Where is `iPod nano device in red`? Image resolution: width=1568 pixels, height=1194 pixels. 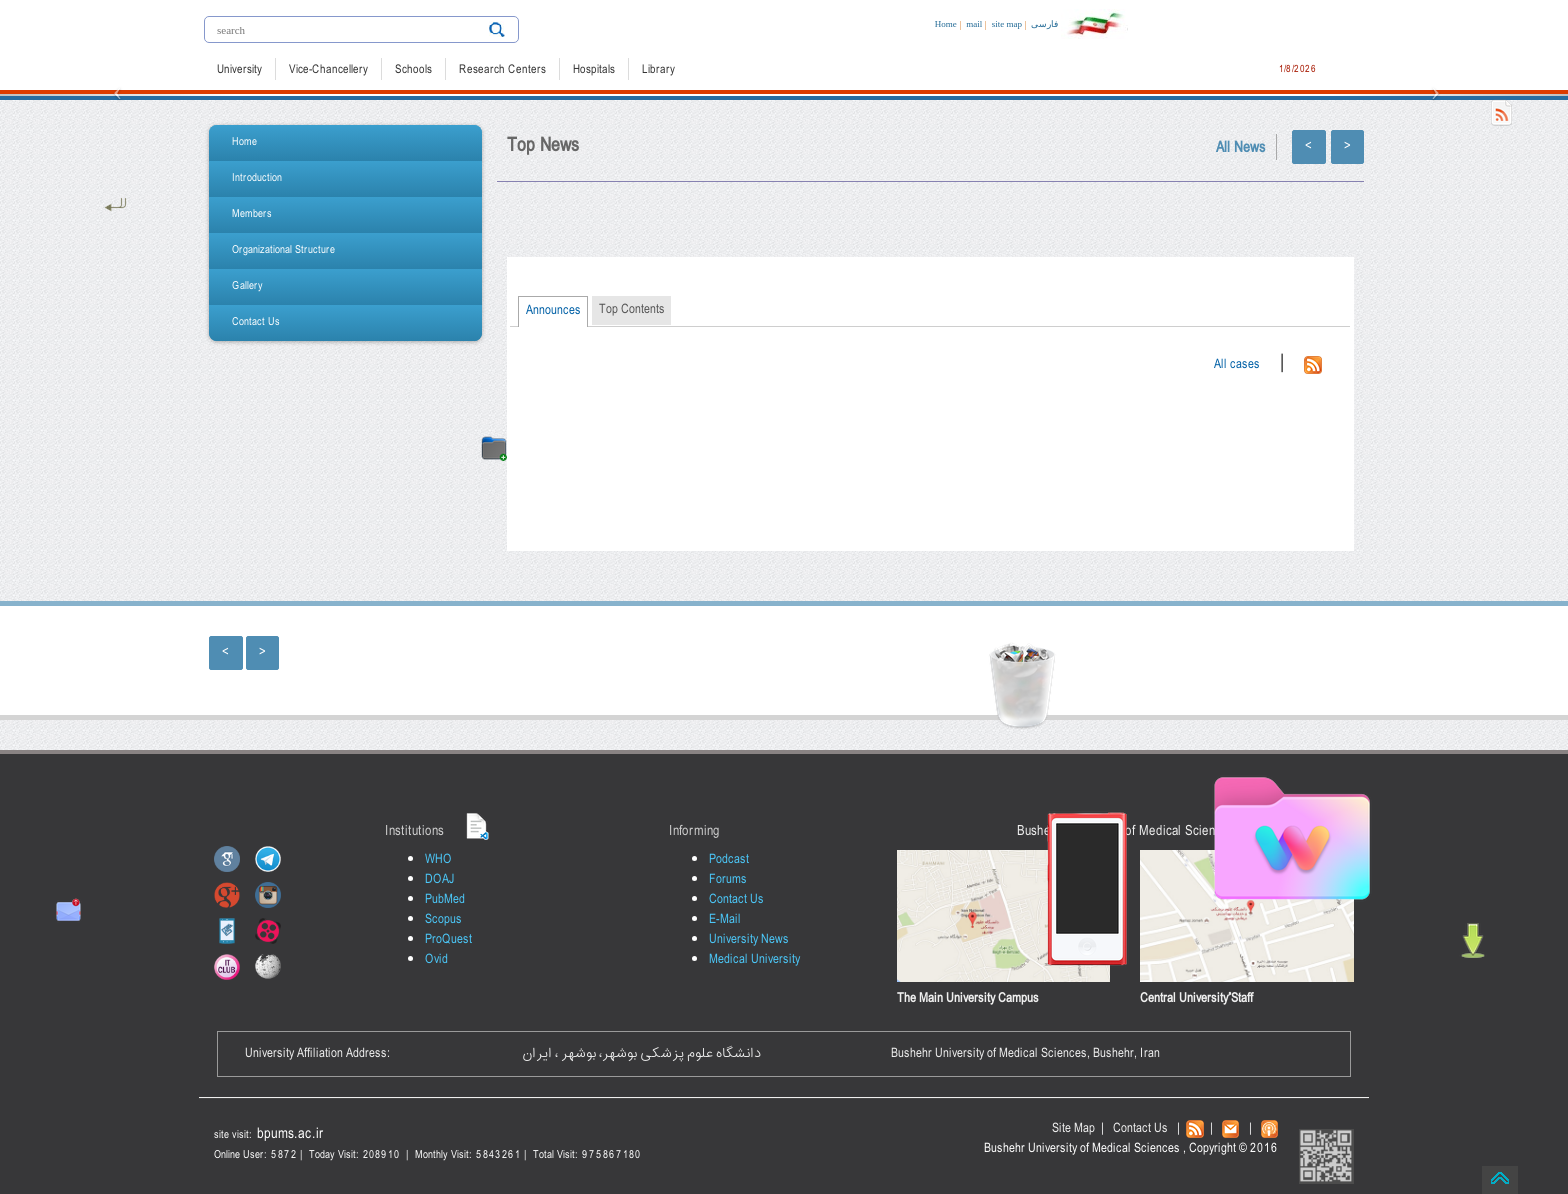 iPod nano device in red is located at coordinates (1087, 889).